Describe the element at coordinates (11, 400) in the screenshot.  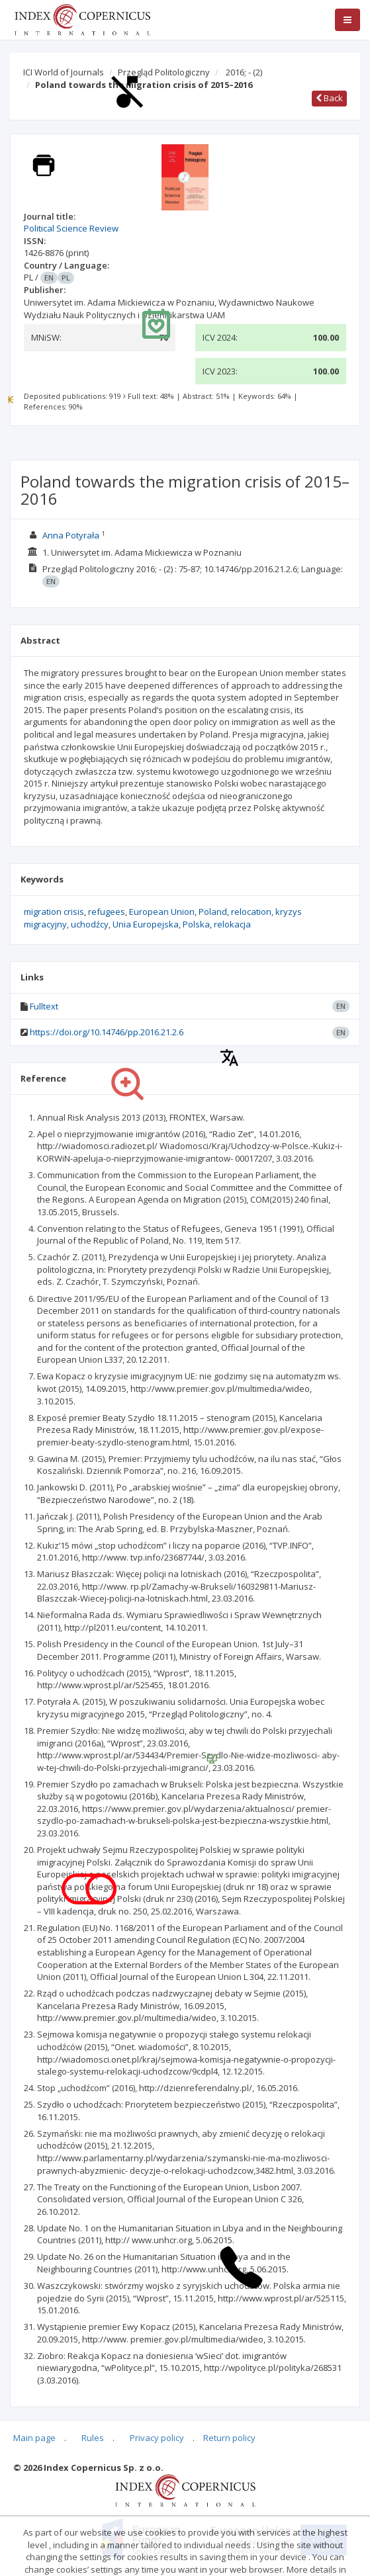
I see `indicates Lao kip currency` at that location.